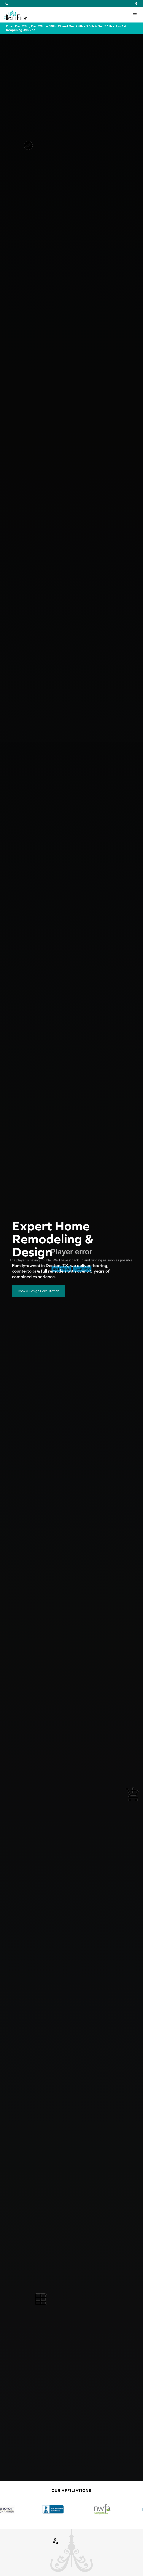  What do you see at coordinates (41, 2299) in the screenshot?
I see `view data in table format` at bounding box center [41, 2299].